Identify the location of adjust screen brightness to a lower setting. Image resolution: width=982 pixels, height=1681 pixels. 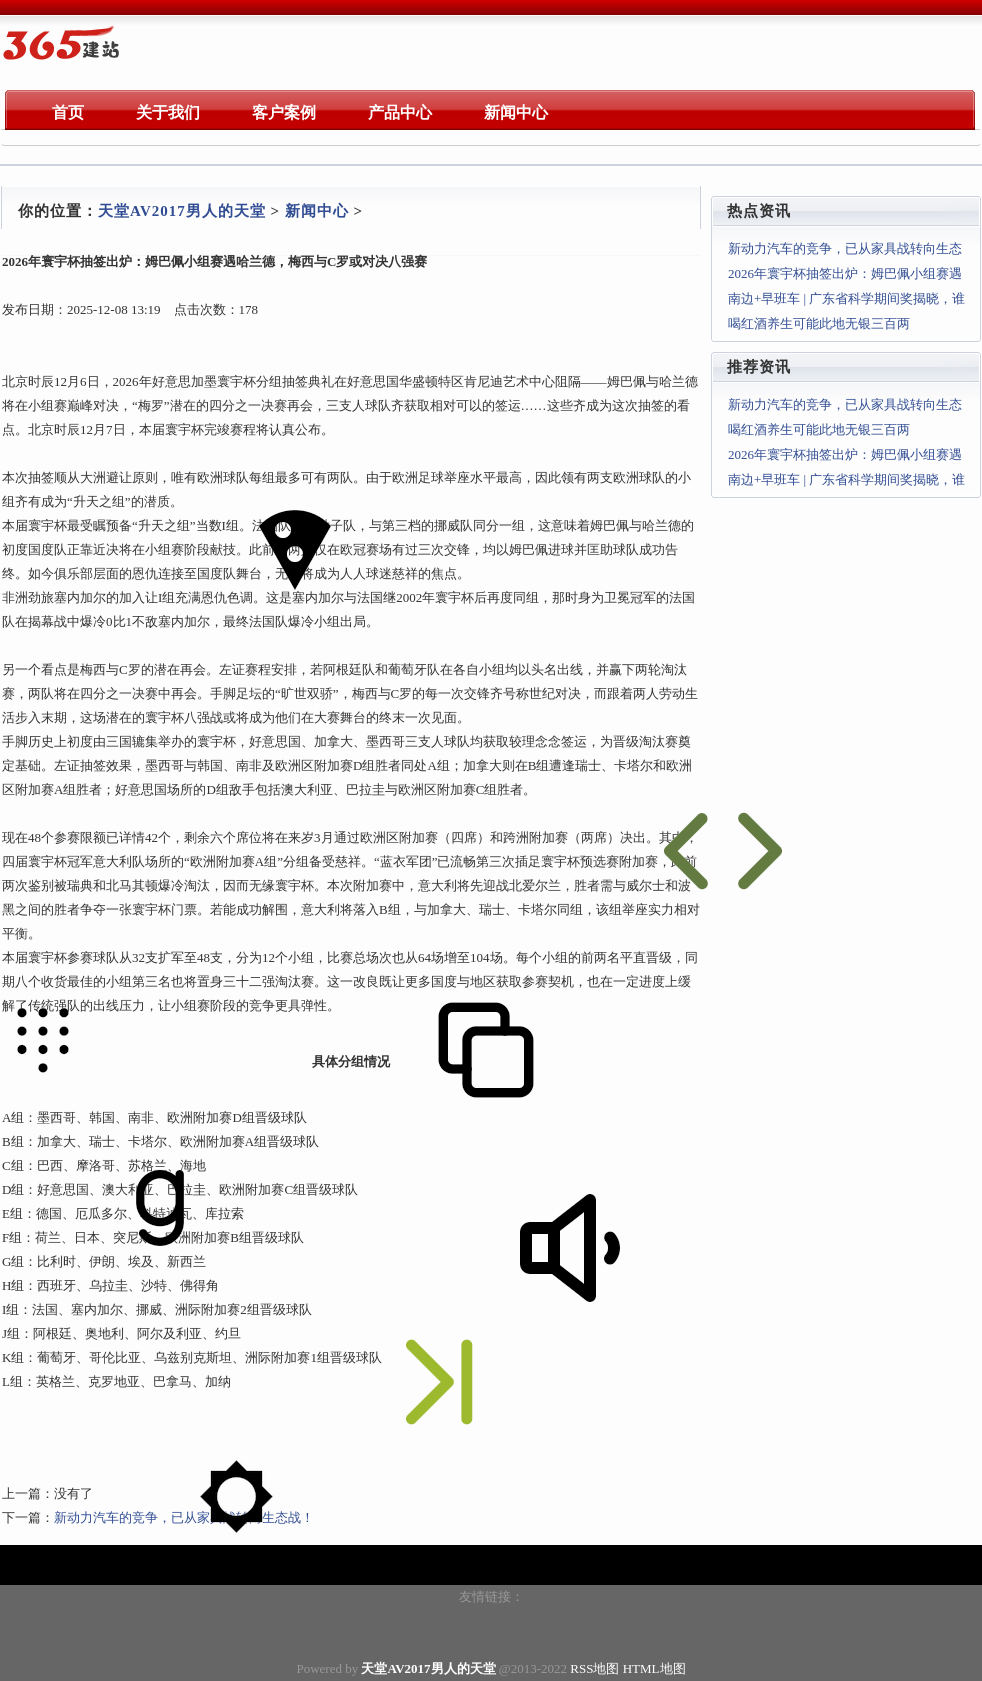
(236, 1496).